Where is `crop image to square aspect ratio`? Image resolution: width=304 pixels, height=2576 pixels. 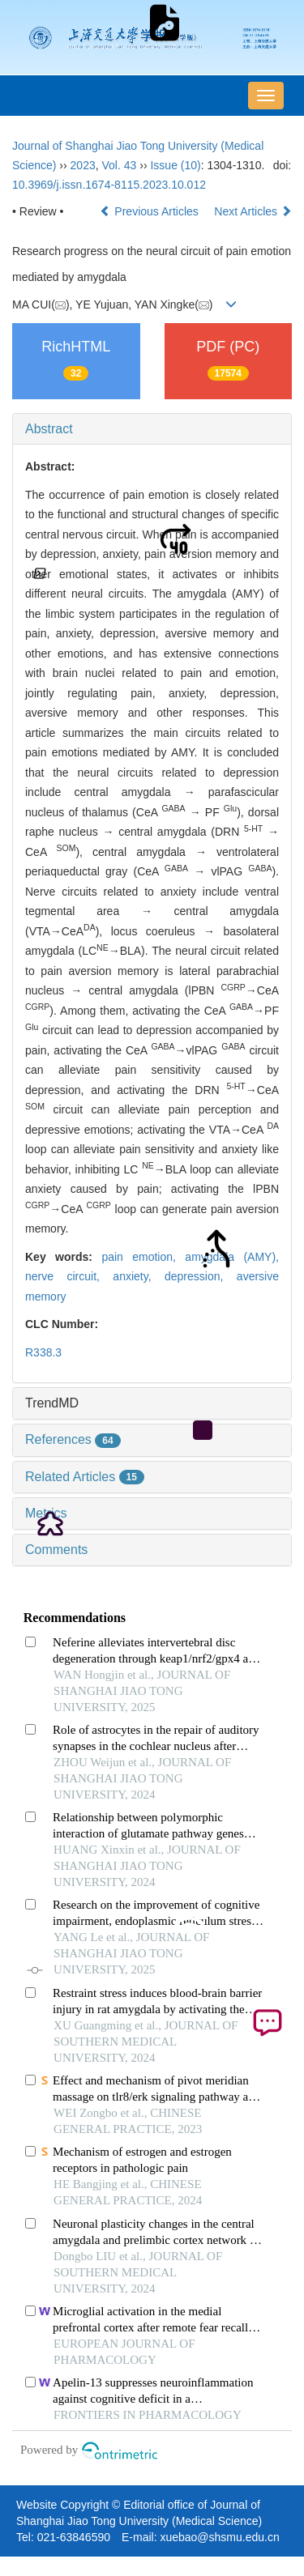 crop image to square aspect ratio is located at coordinates (203, 1430).